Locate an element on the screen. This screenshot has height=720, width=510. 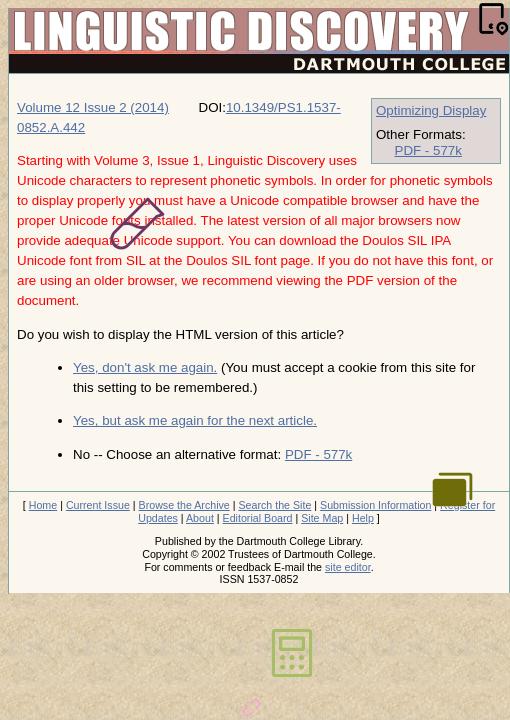
access experimental or beta features is located at coordinates (136, 223).